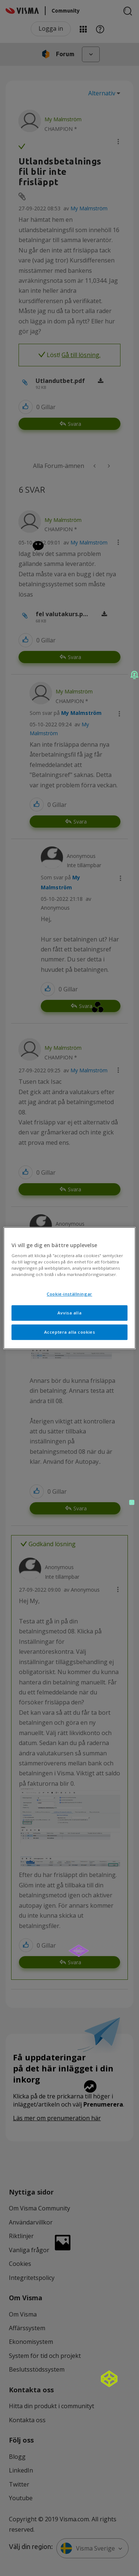 The height and width of the screenshot is (2576, 139). Describe the element at coordinates (79, 1951) in the screenshot. I see `open the Metro de Madrid transit app` at that location.